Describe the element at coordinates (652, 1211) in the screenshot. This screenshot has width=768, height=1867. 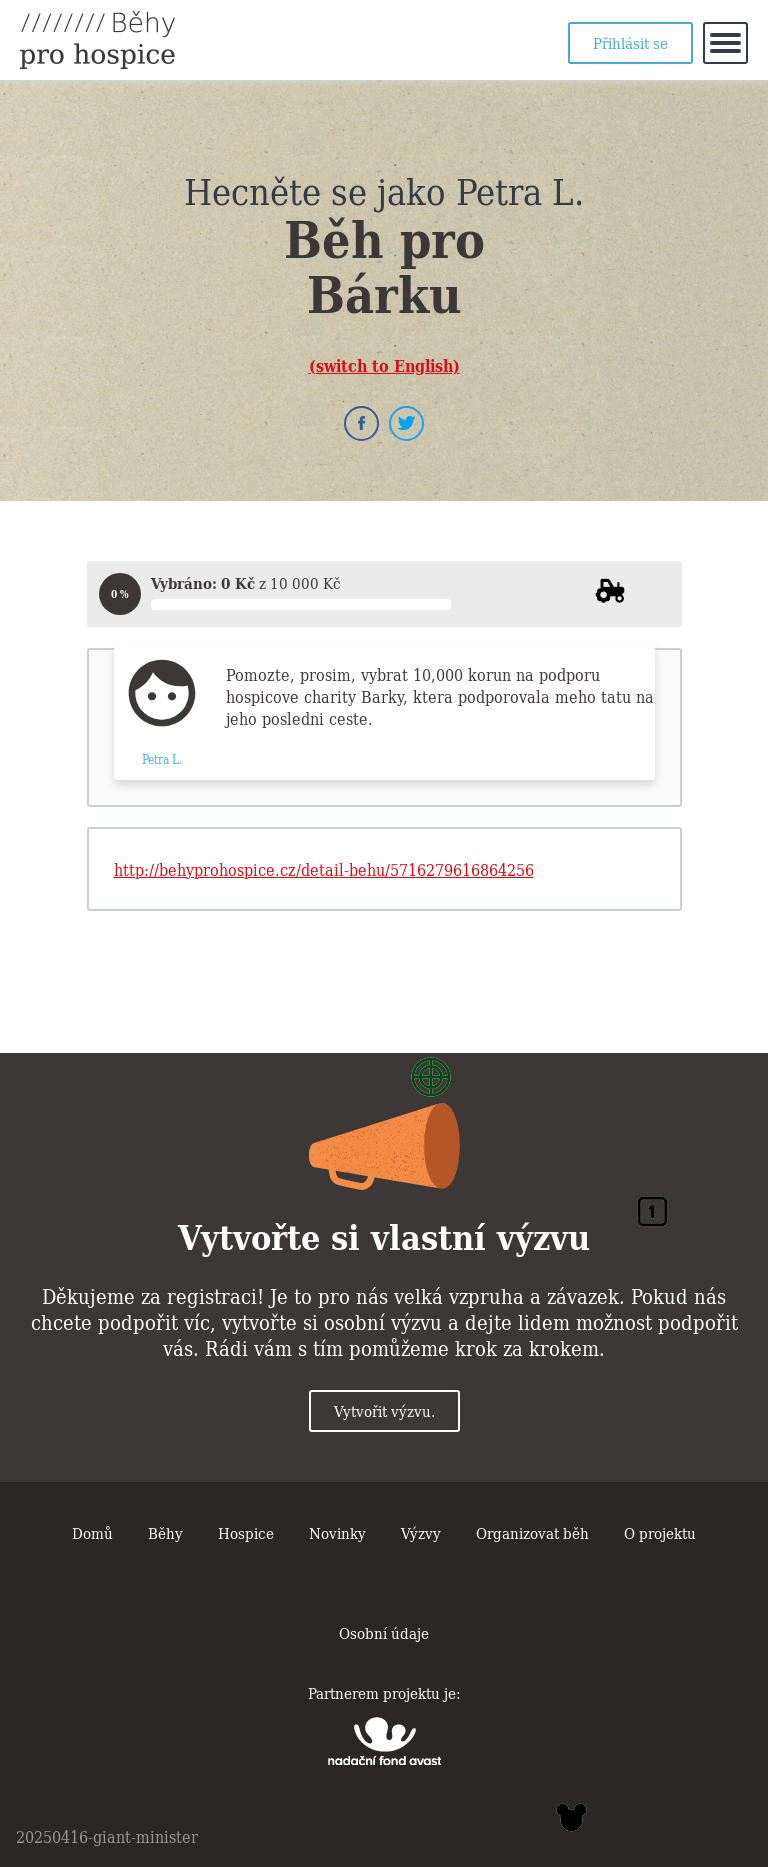
I see `indicates first step in a sequence` at that location.